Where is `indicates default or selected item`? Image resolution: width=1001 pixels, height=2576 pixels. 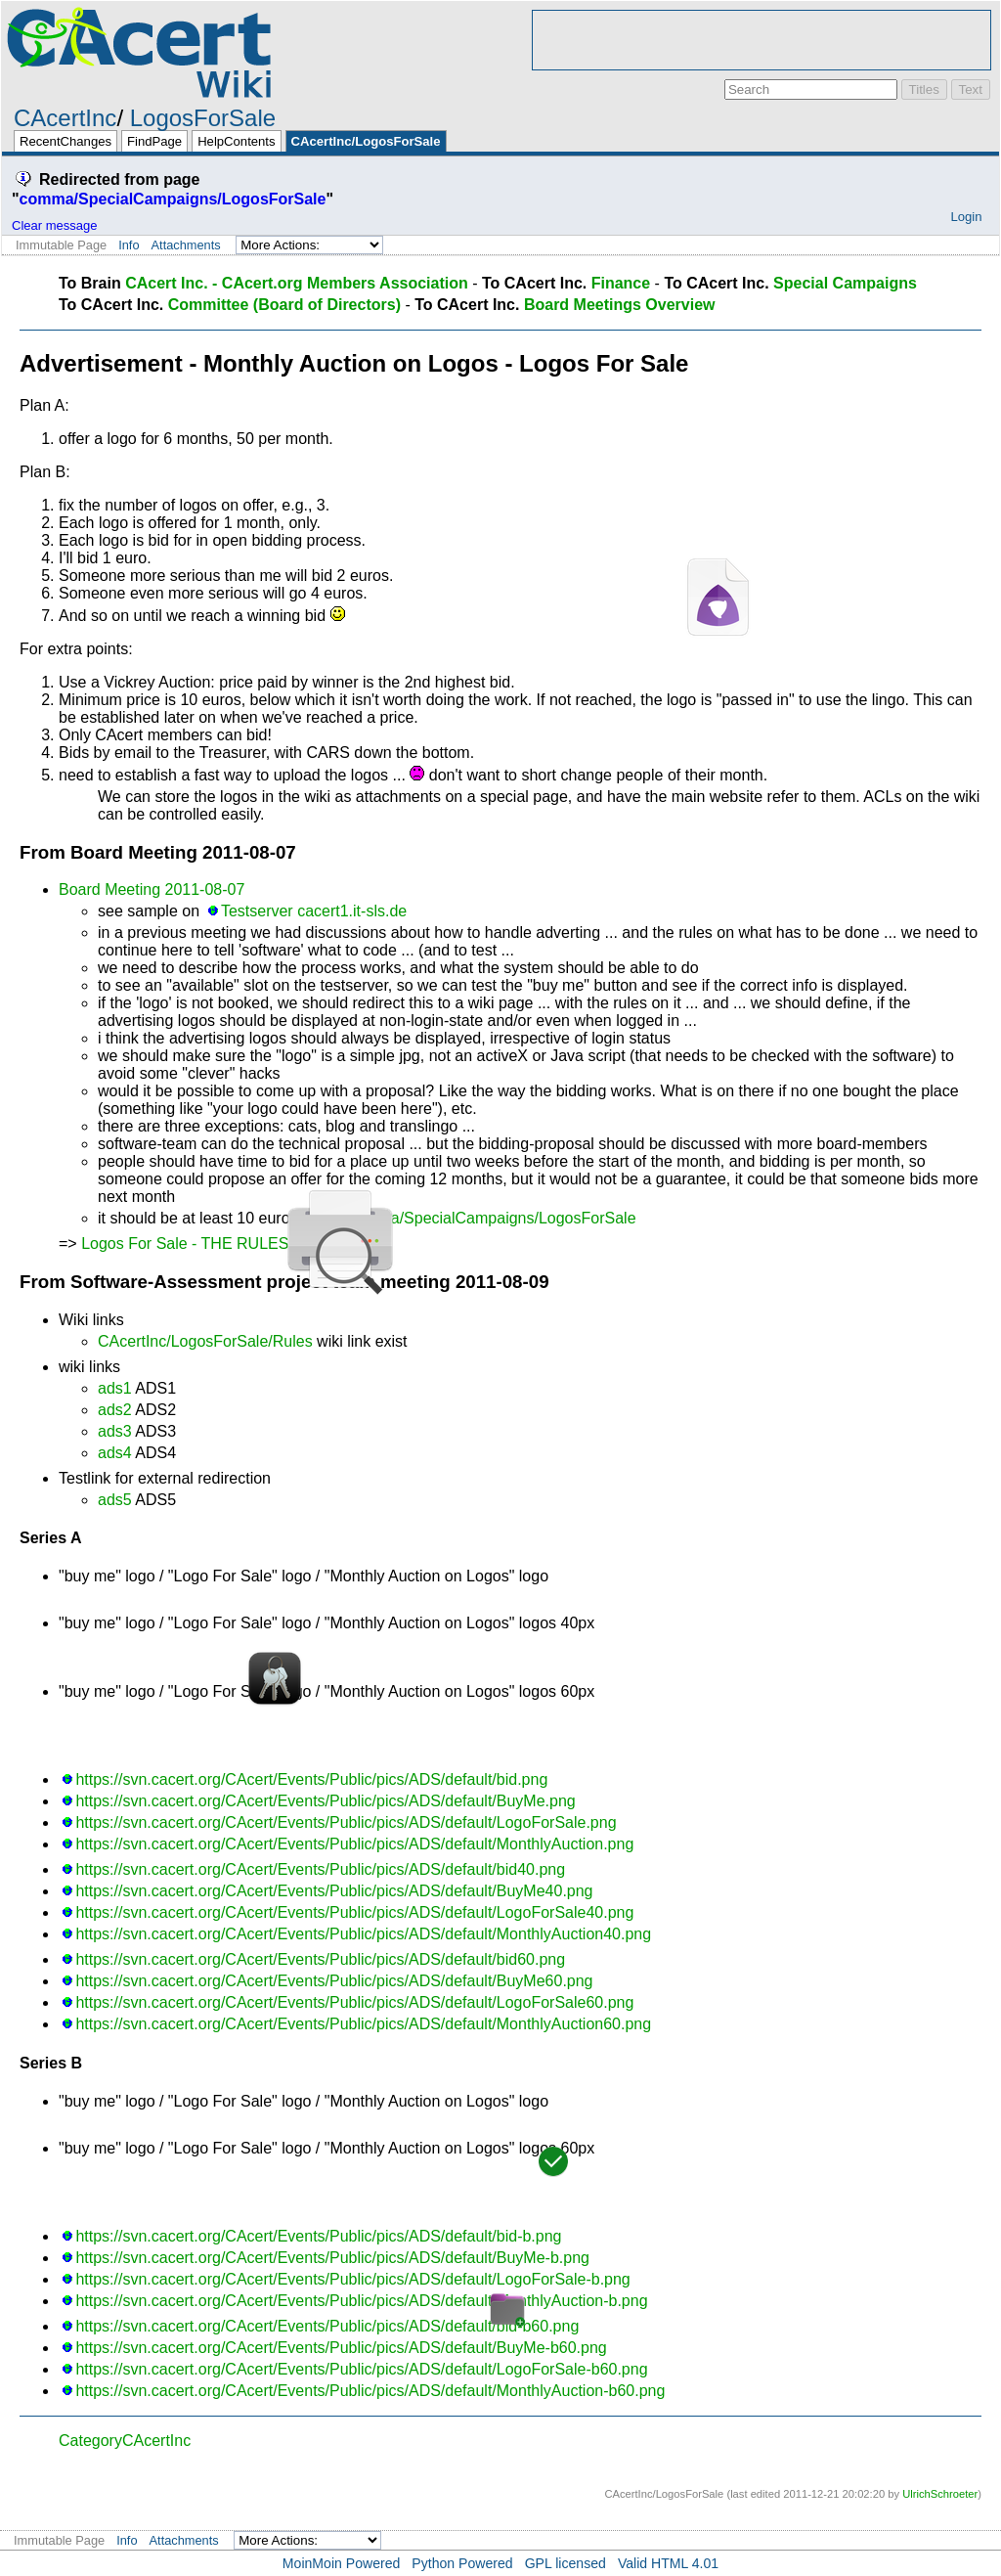 indicates default or selected item is located at coordinates (553, 2161).